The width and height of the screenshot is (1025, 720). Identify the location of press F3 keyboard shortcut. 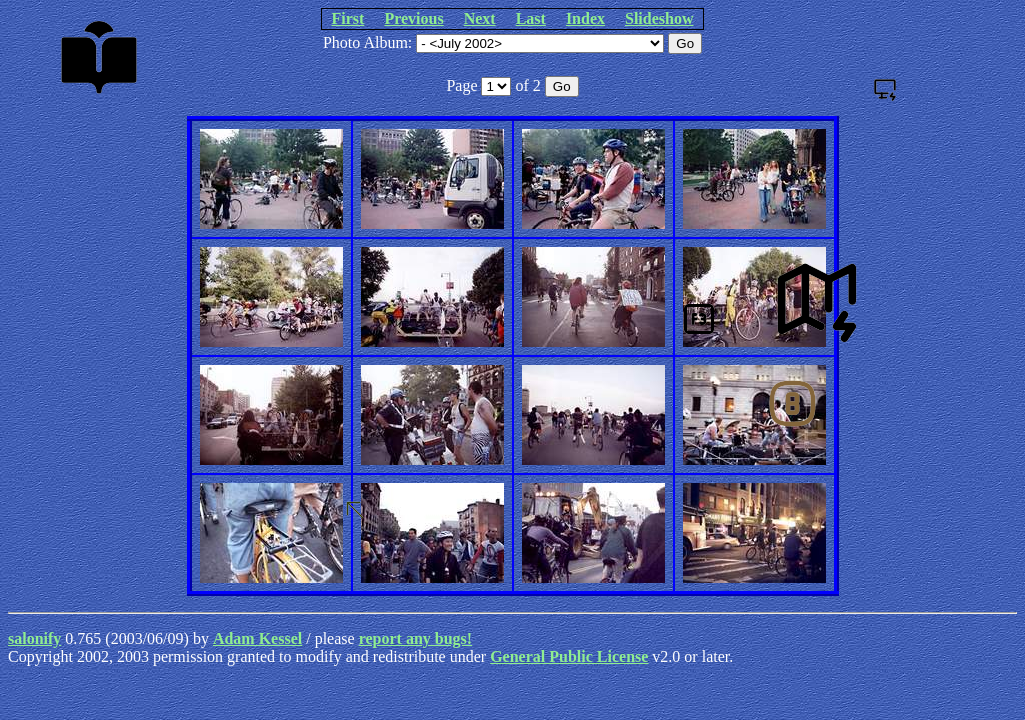
(699, 319).